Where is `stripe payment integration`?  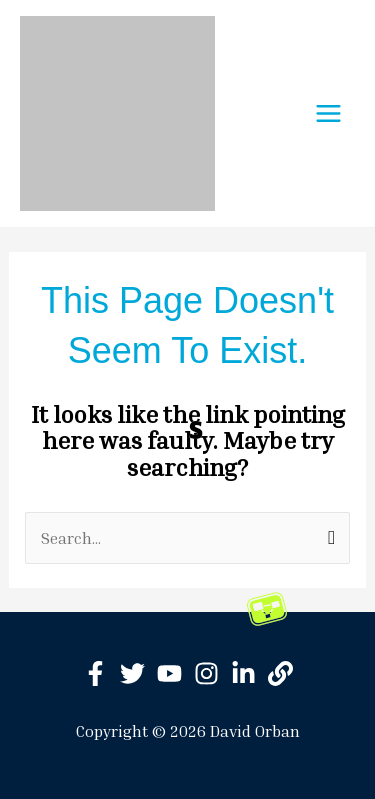
stripe payment integration is located at coordinates (196, 430).